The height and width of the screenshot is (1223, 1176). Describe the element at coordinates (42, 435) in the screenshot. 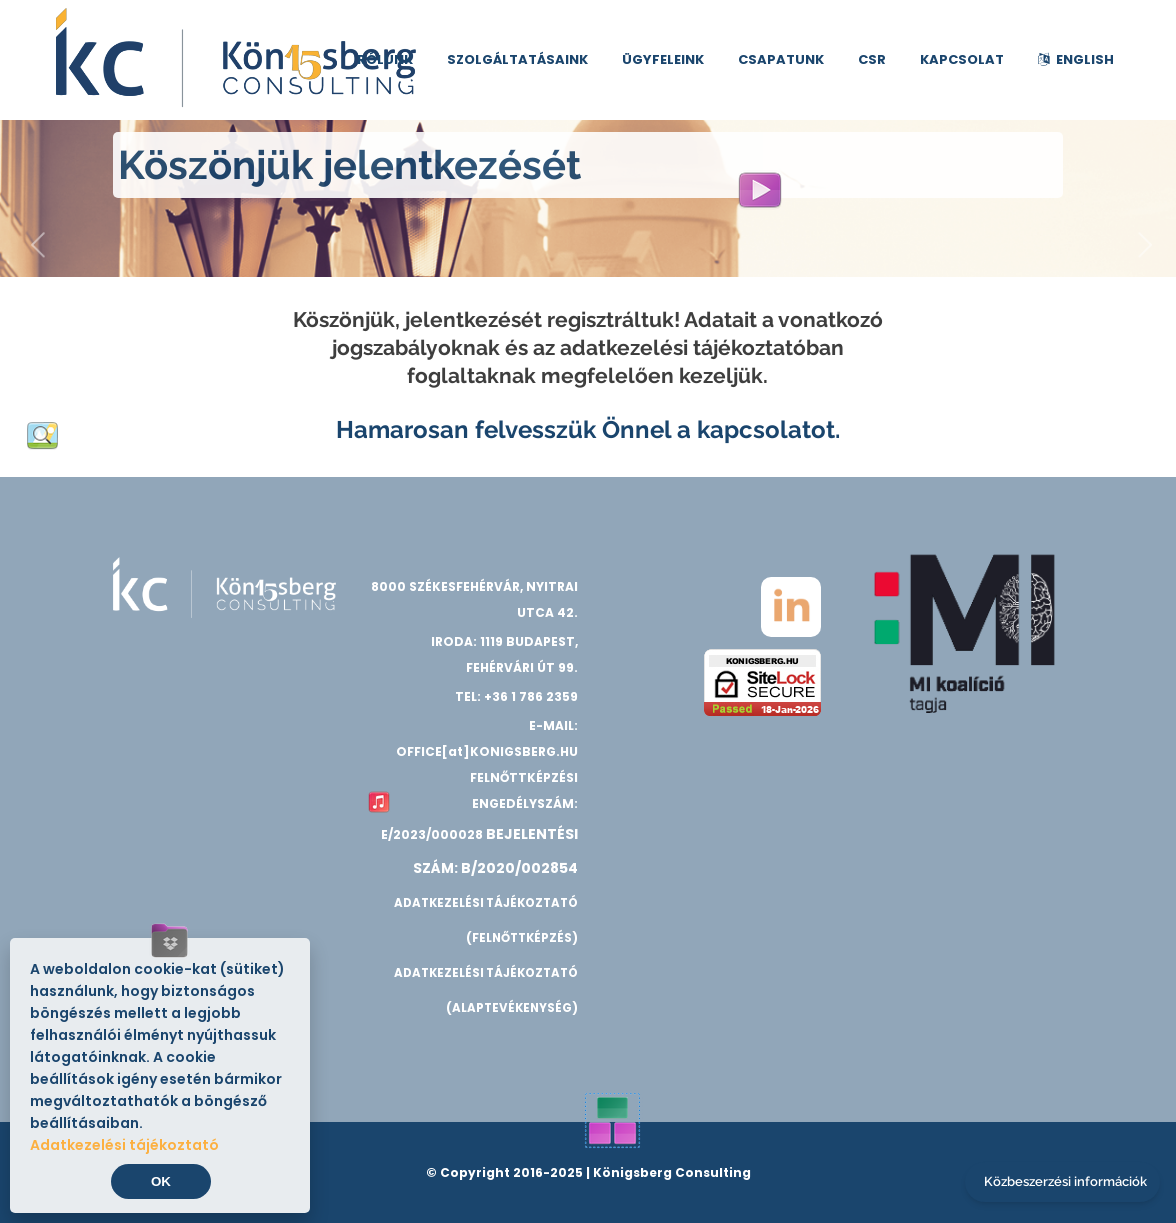

I see `open image viewer application` at that location.